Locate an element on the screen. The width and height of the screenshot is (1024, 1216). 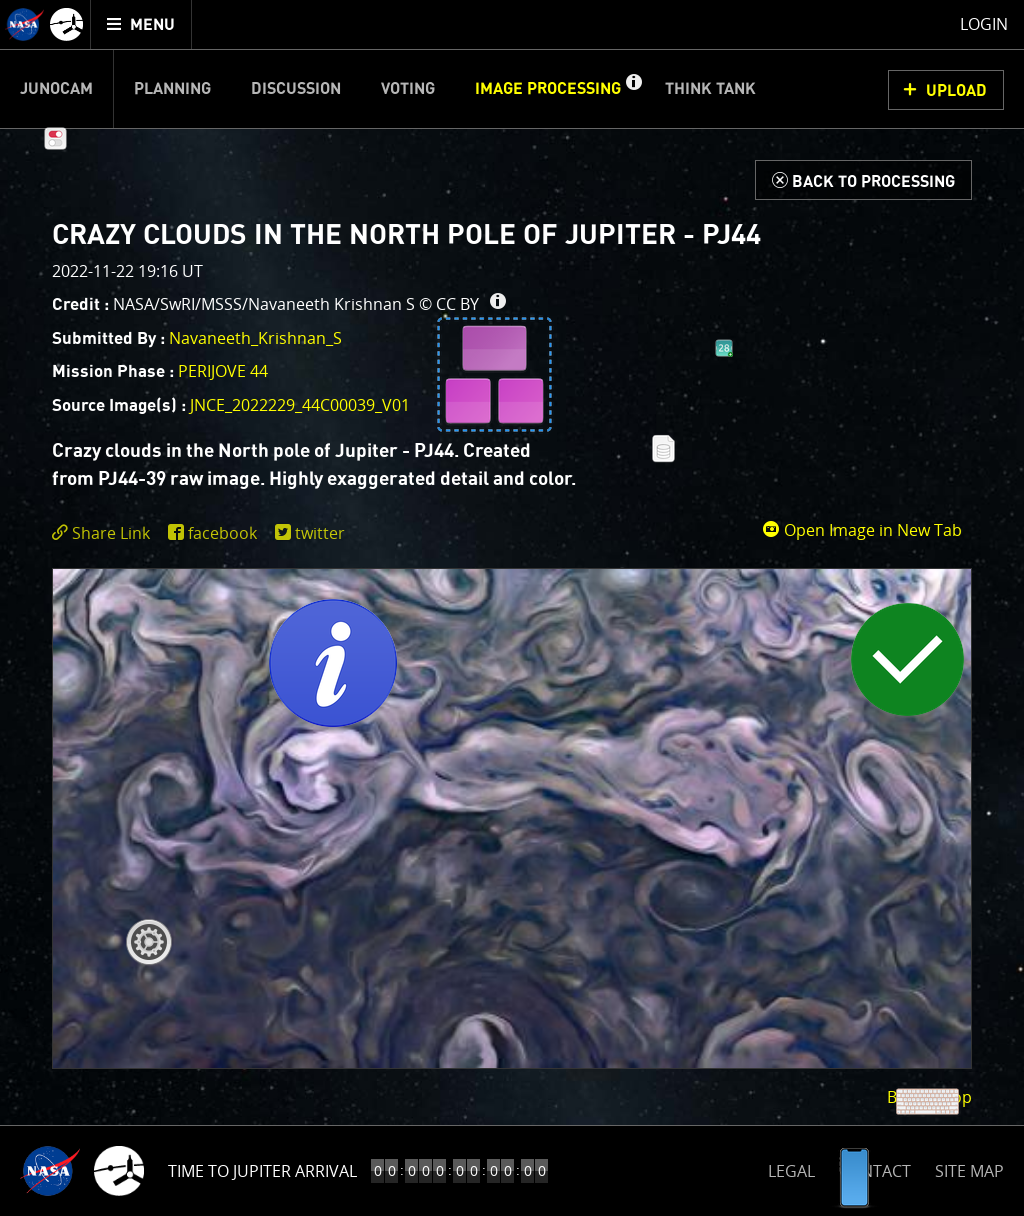
connect a bluetooth keyboard is located at coordinates (927, 1101).